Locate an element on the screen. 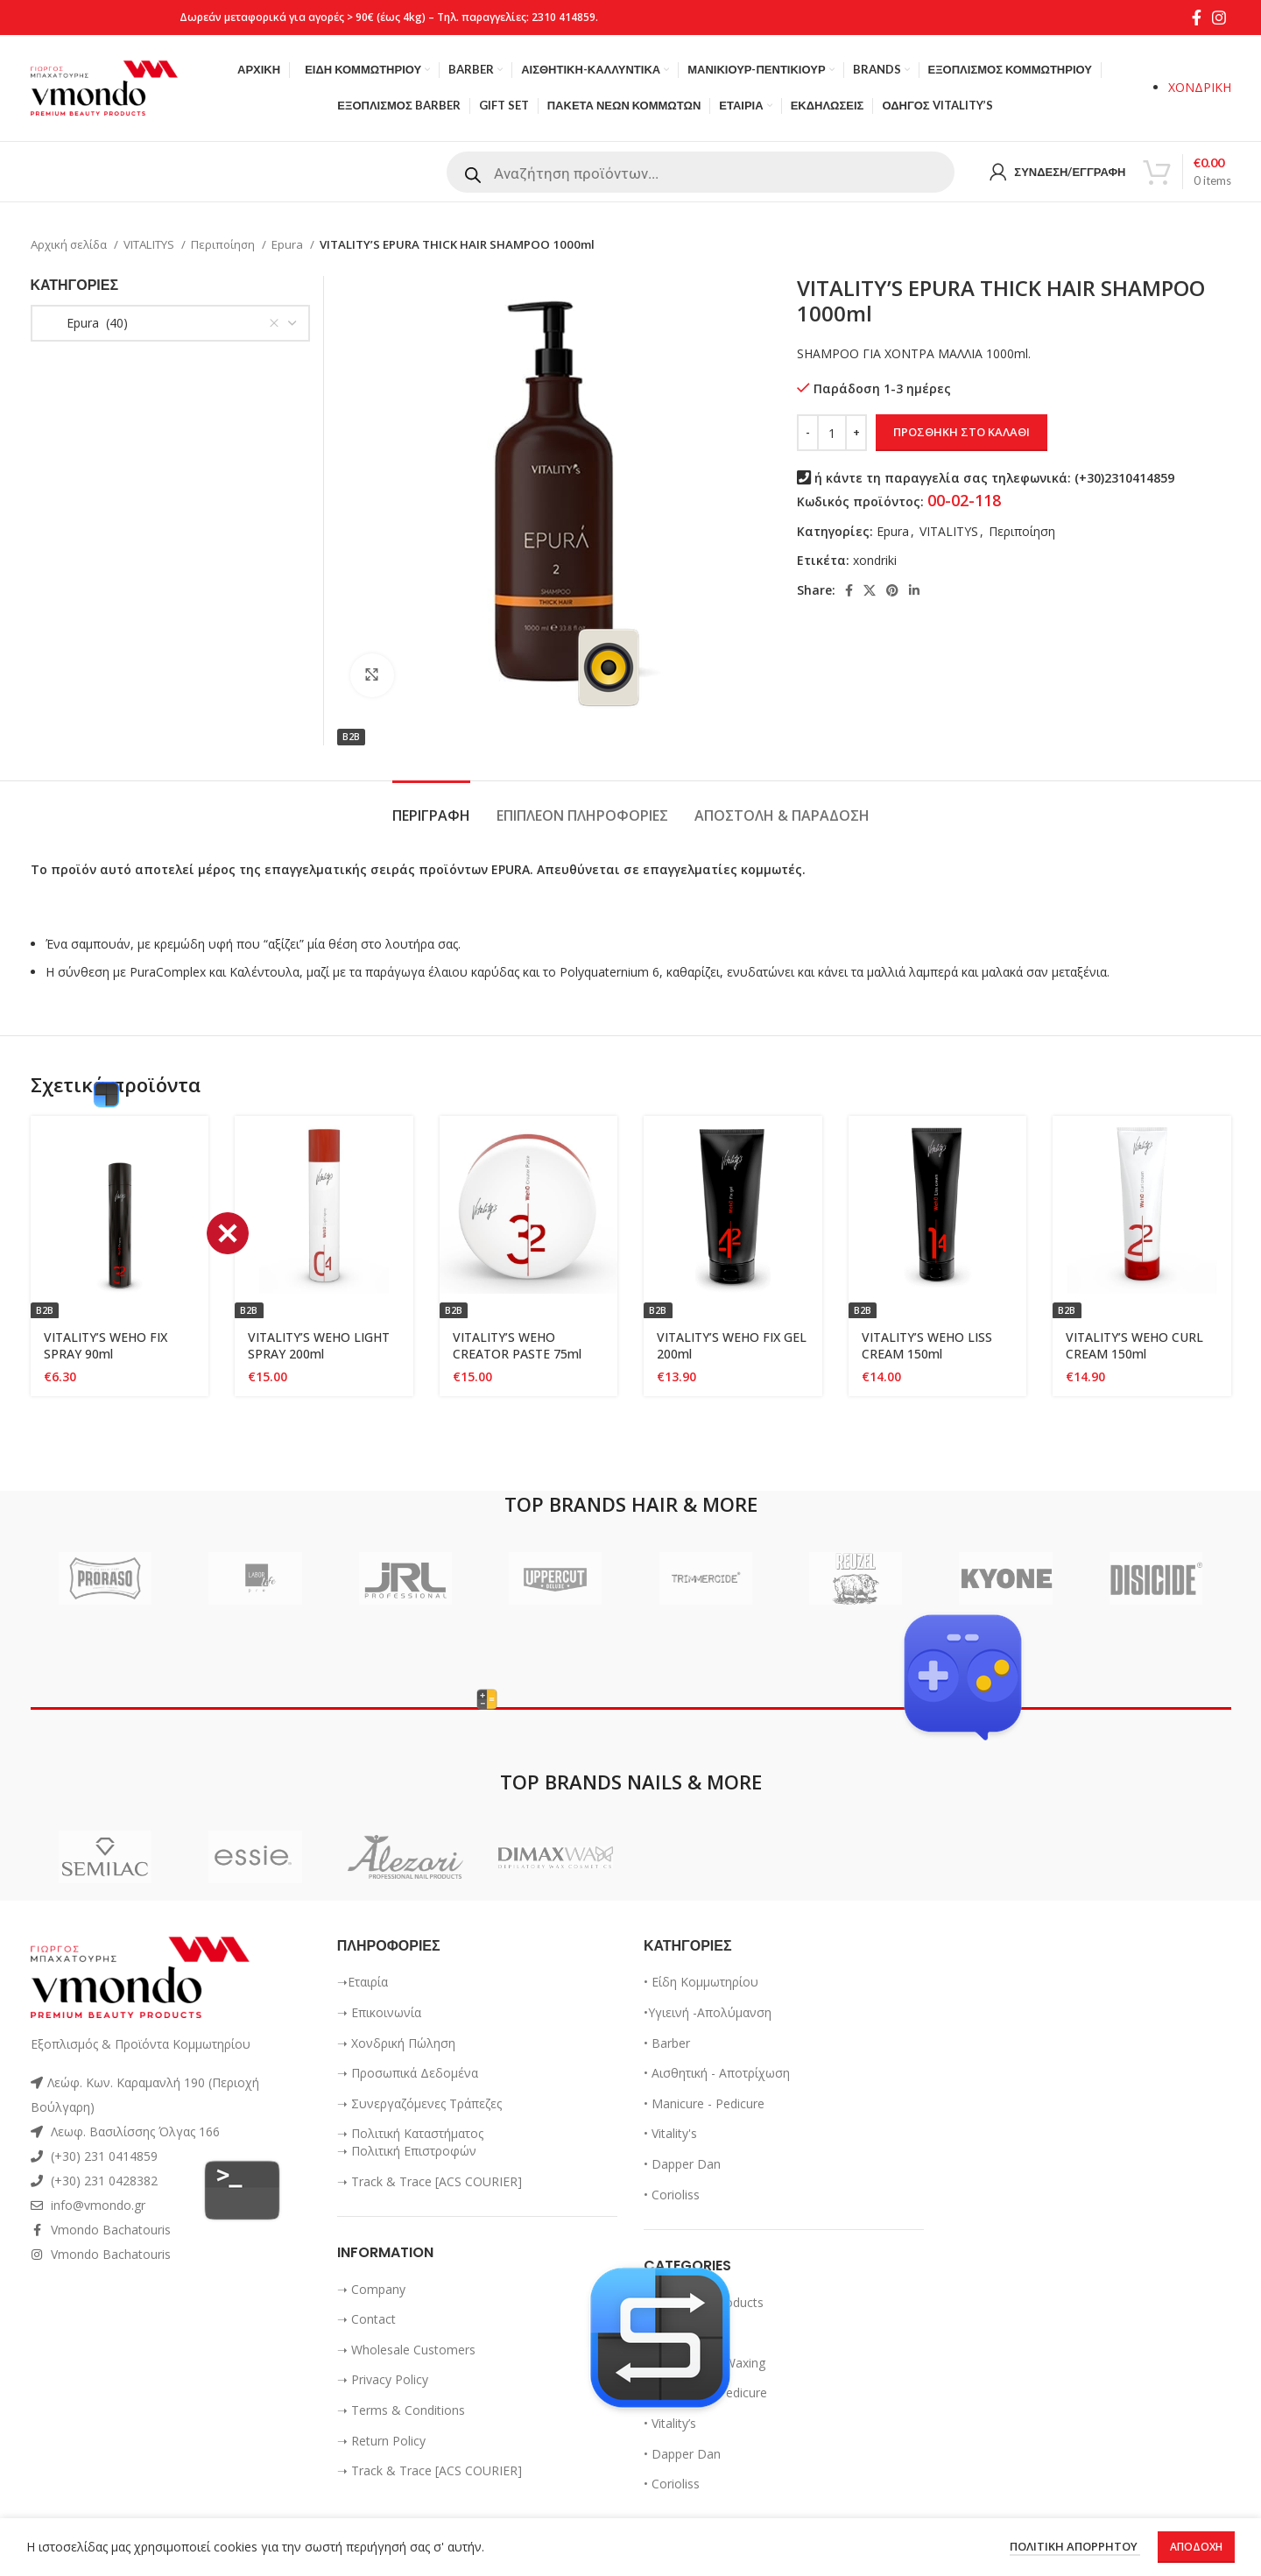 This screenshot has width=1261, height=2576. switch to the bottom-left workspace is located at coordinates (106, 1094).